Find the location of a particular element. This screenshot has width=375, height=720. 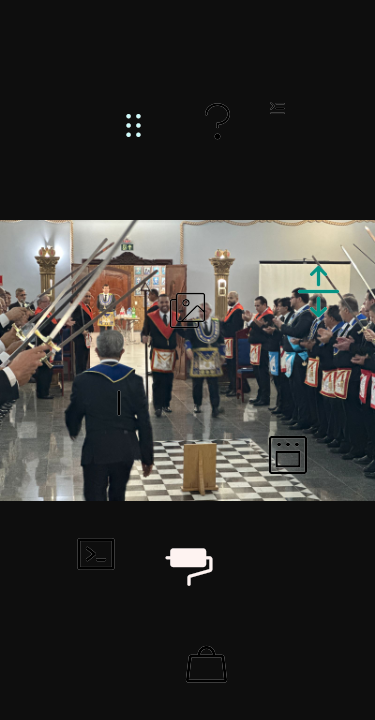

drag to reorder items is located at coordinates (133, 125).